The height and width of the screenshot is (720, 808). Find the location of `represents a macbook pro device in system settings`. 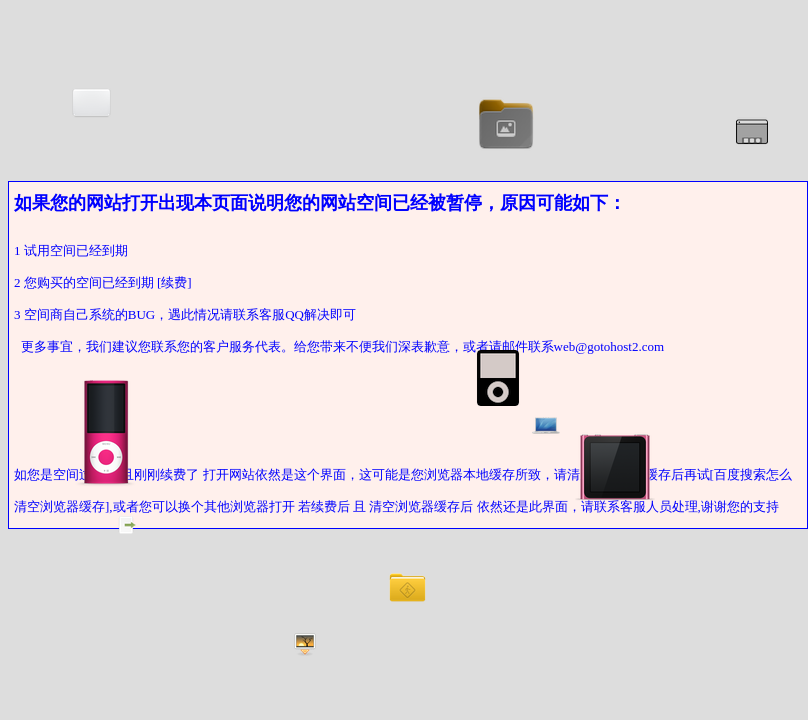

represents a macbook pro device in system settings is located at coordinates (546, 425).